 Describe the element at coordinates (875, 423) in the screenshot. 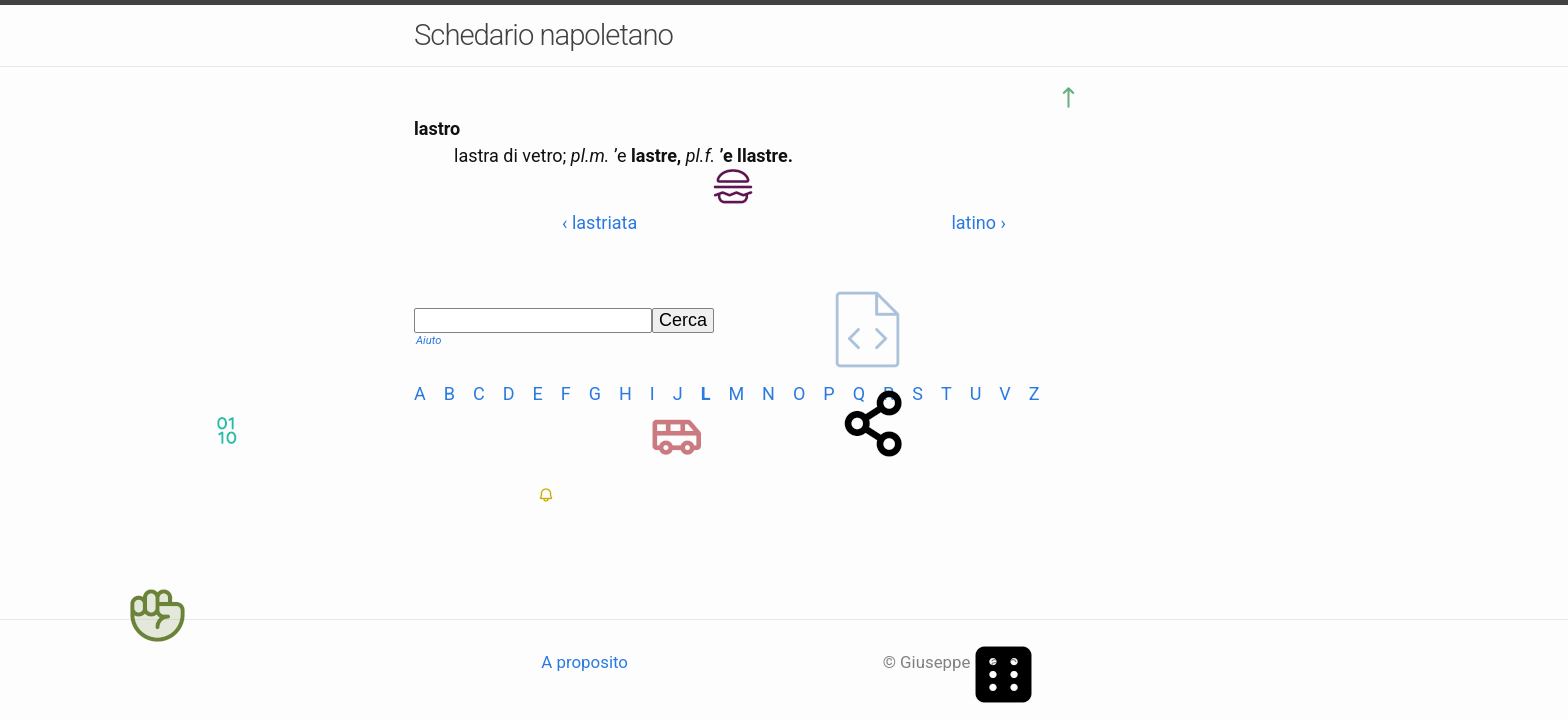

I see `share content to social networks` at that location.